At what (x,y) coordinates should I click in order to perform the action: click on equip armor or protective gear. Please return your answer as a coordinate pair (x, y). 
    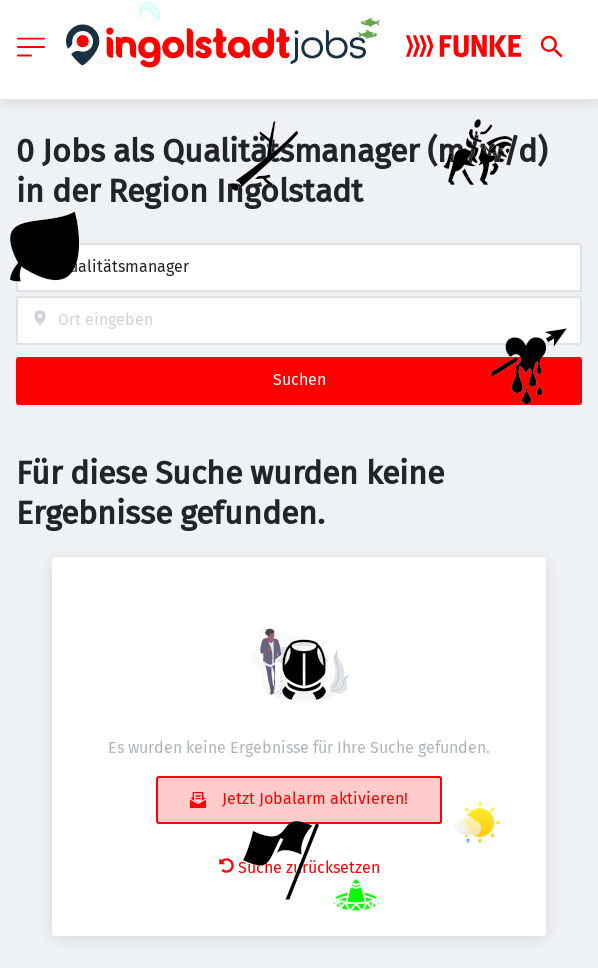
    Looking at the image, I should click on (303, 669).